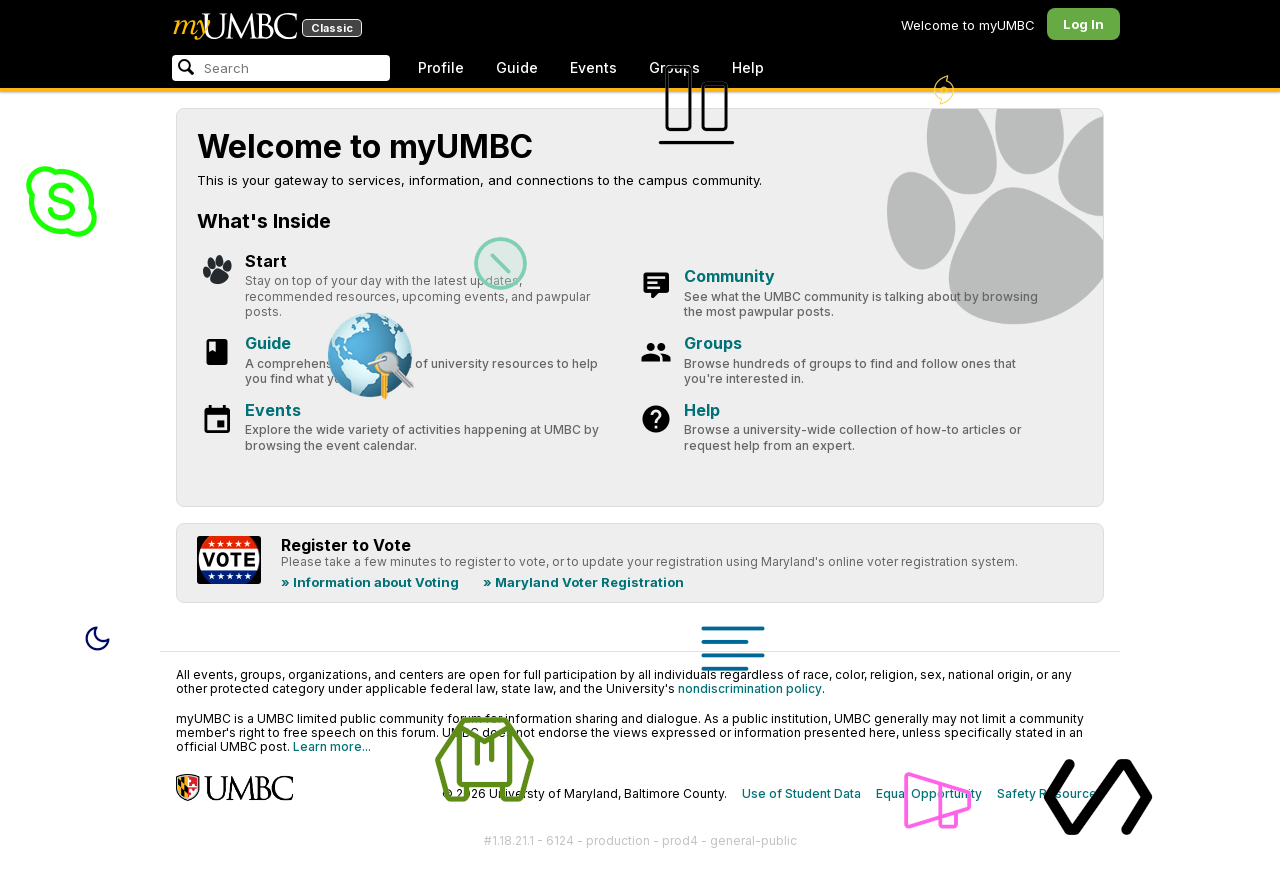 This screenshot has width=1280, height=881. I want to click on indicates a prohibited or restricted action, so click(500, 263).